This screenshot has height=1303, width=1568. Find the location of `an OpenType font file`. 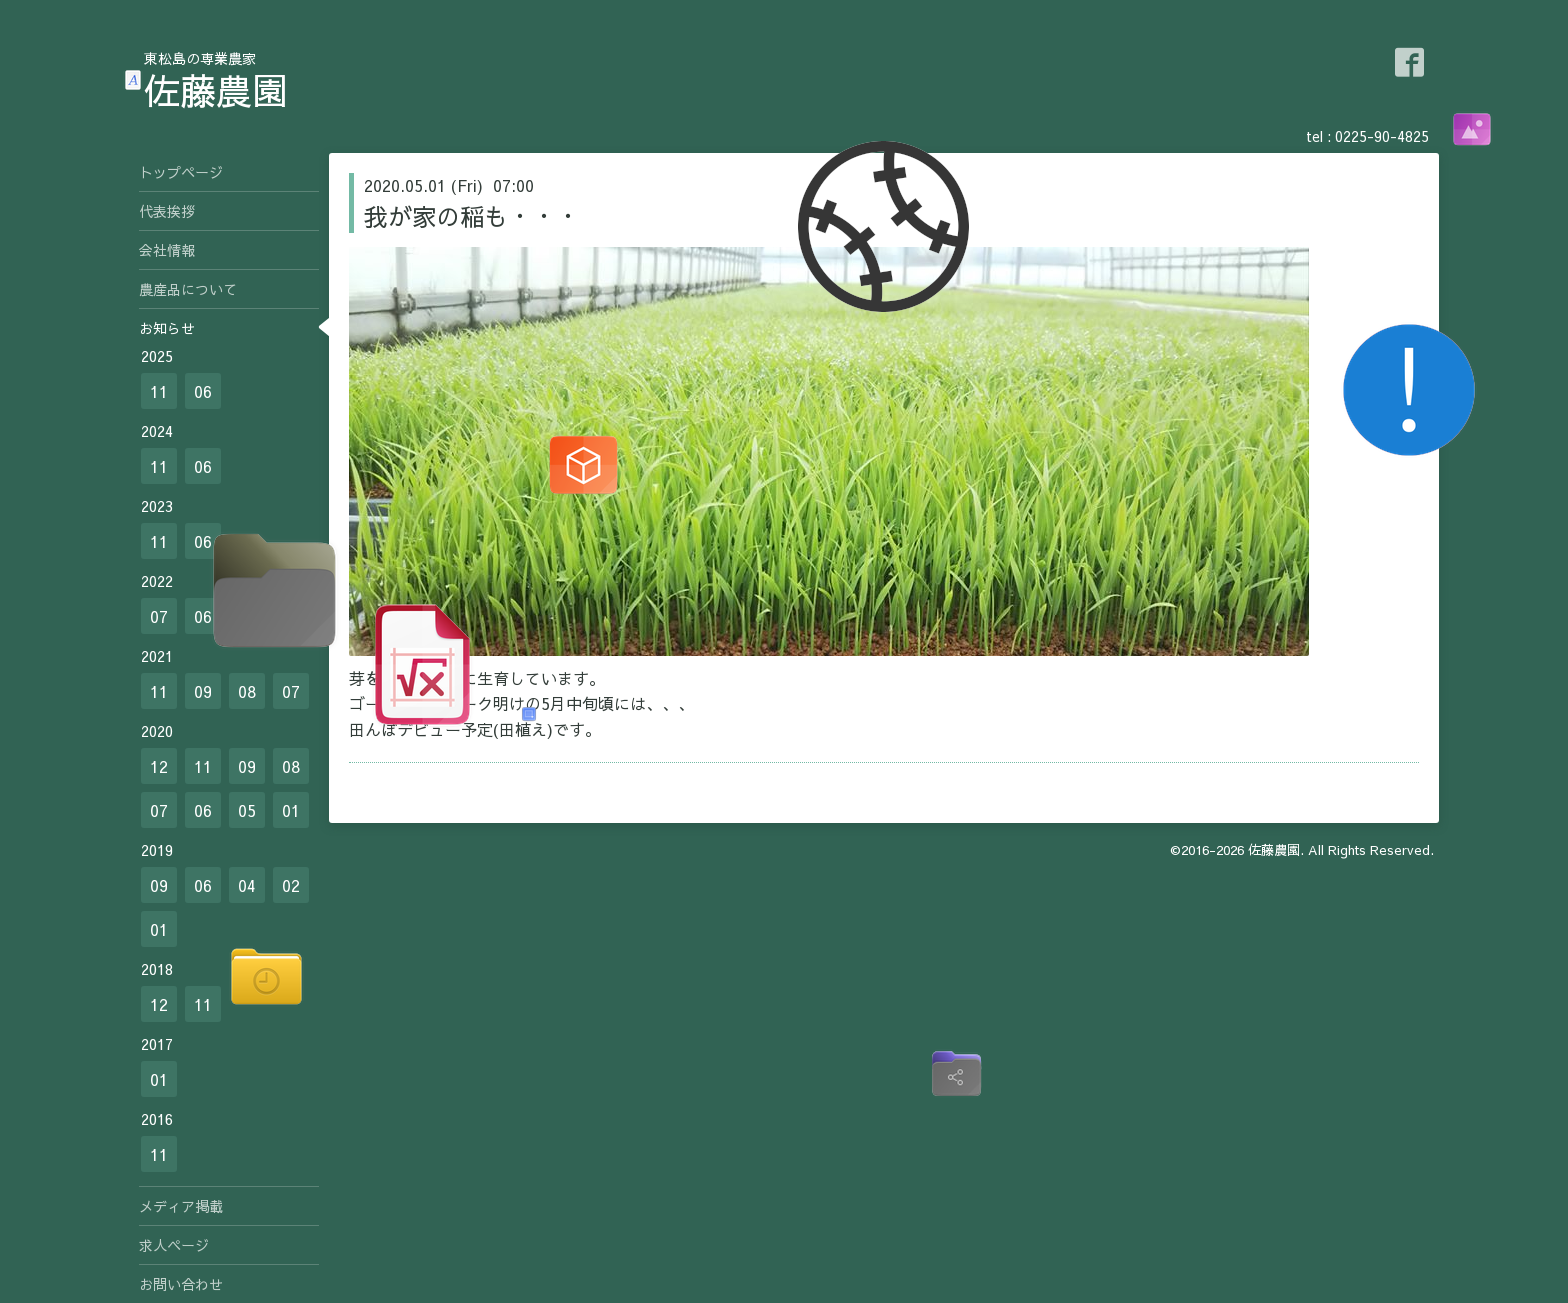

an OpenType font file is located at coordinates (133, 80).